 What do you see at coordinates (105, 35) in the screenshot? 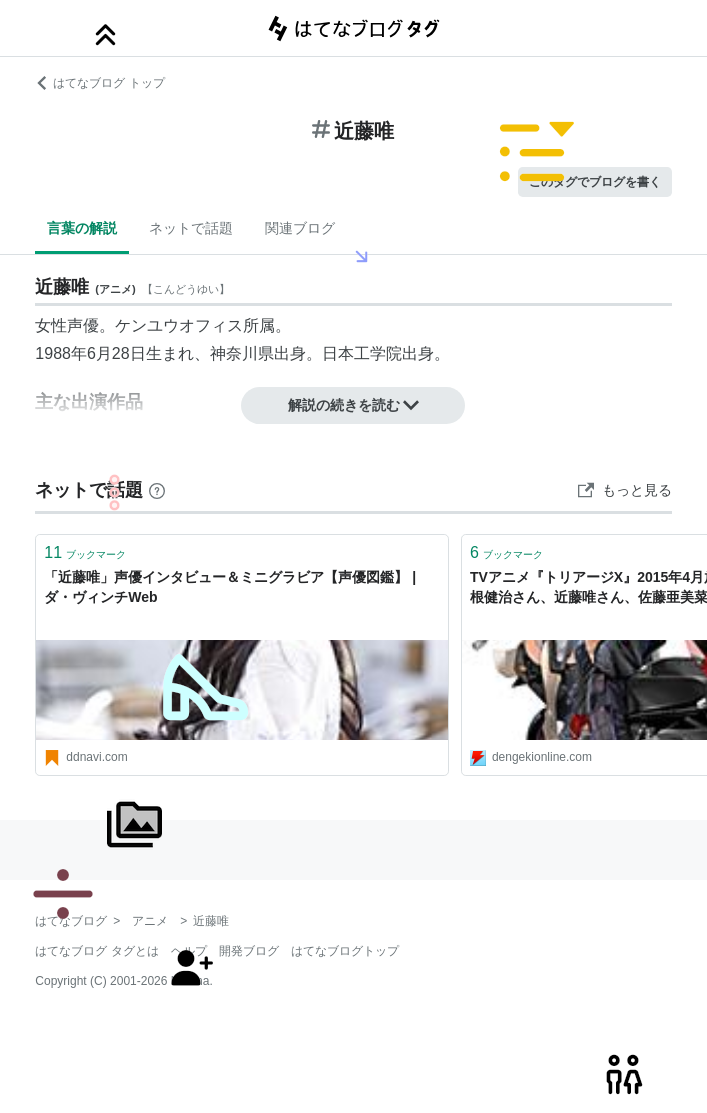
I see `scroll to top of page` at bounding box center [105, 35].